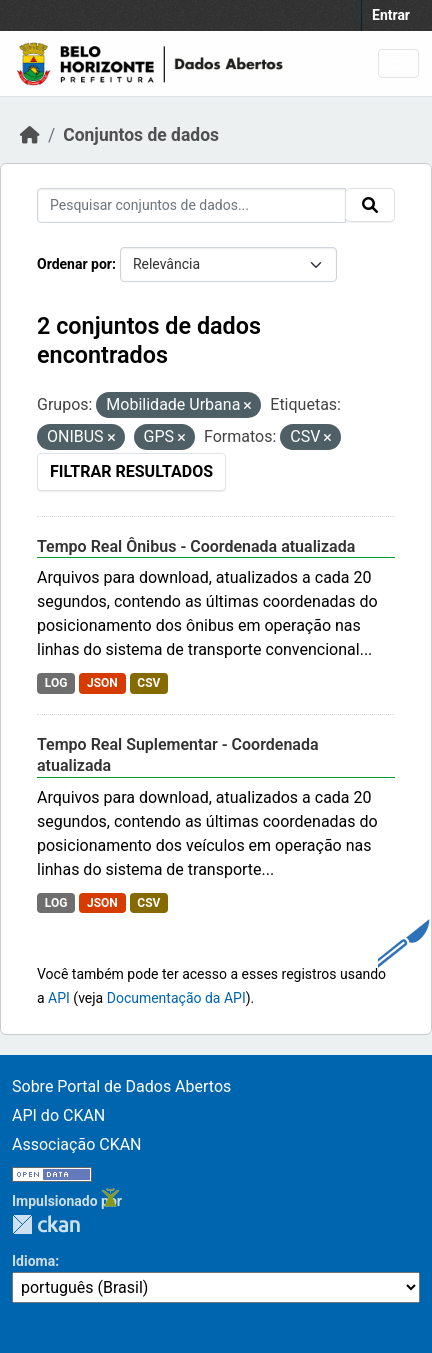  What do you see at coordinates (110, 1197) in the screenshot?
I see `indicates a decision point or branching path` at bounding box center [110, 1197].